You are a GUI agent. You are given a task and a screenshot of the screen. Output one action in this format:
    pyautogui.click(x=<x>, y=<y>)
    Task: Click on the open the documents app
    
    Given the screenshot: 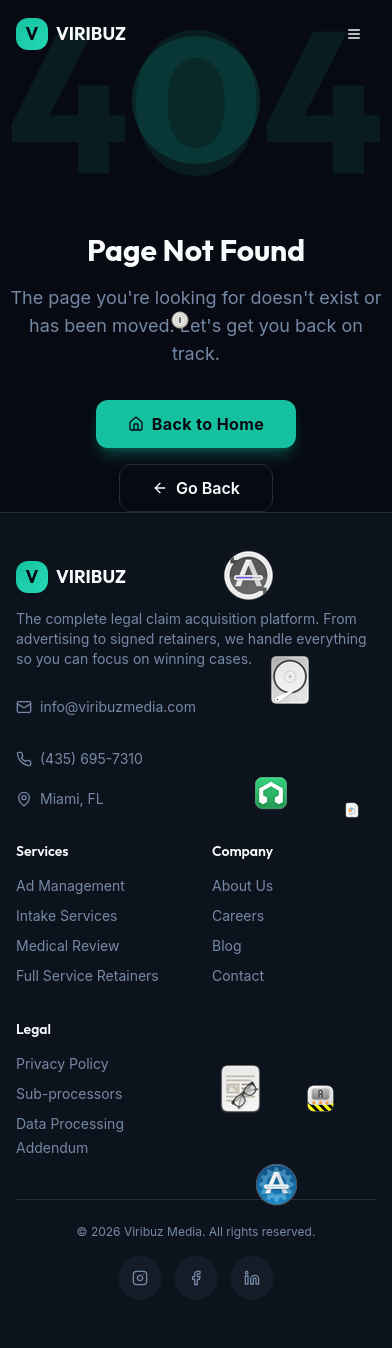 What is the action you would take?
    pyautogui.click(x=240, y=1088)
    